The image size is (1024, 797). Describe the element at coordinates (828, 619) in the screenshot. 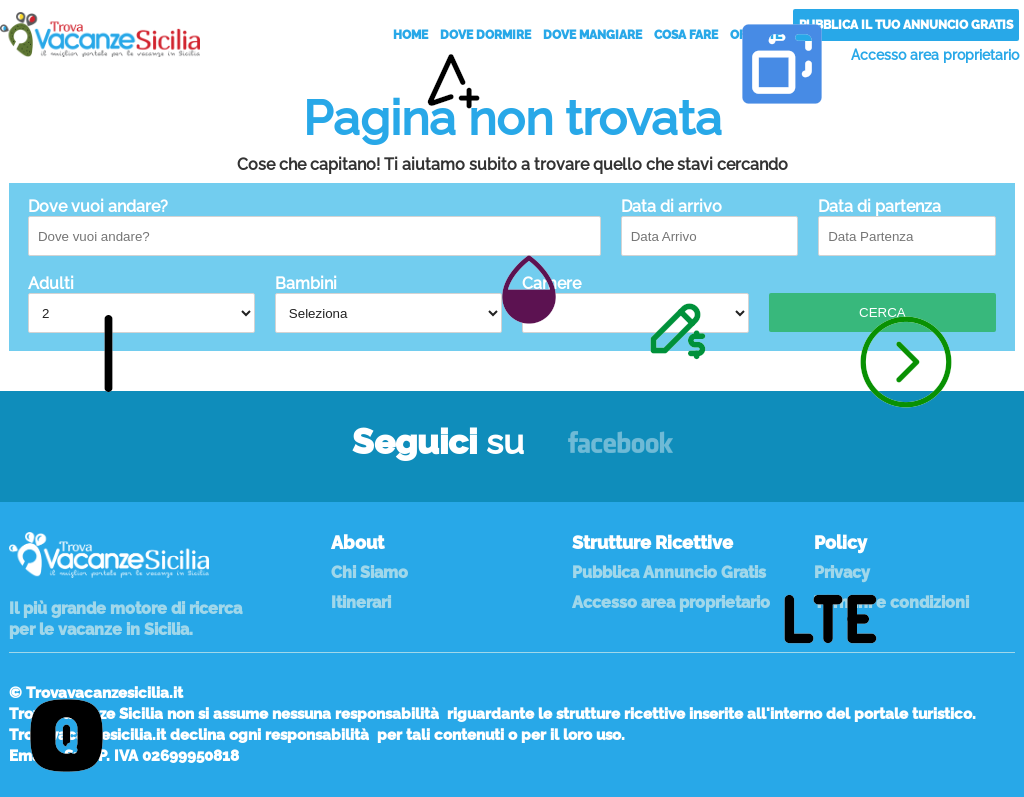

I see `indicates LTE cellular network connection` at that location.